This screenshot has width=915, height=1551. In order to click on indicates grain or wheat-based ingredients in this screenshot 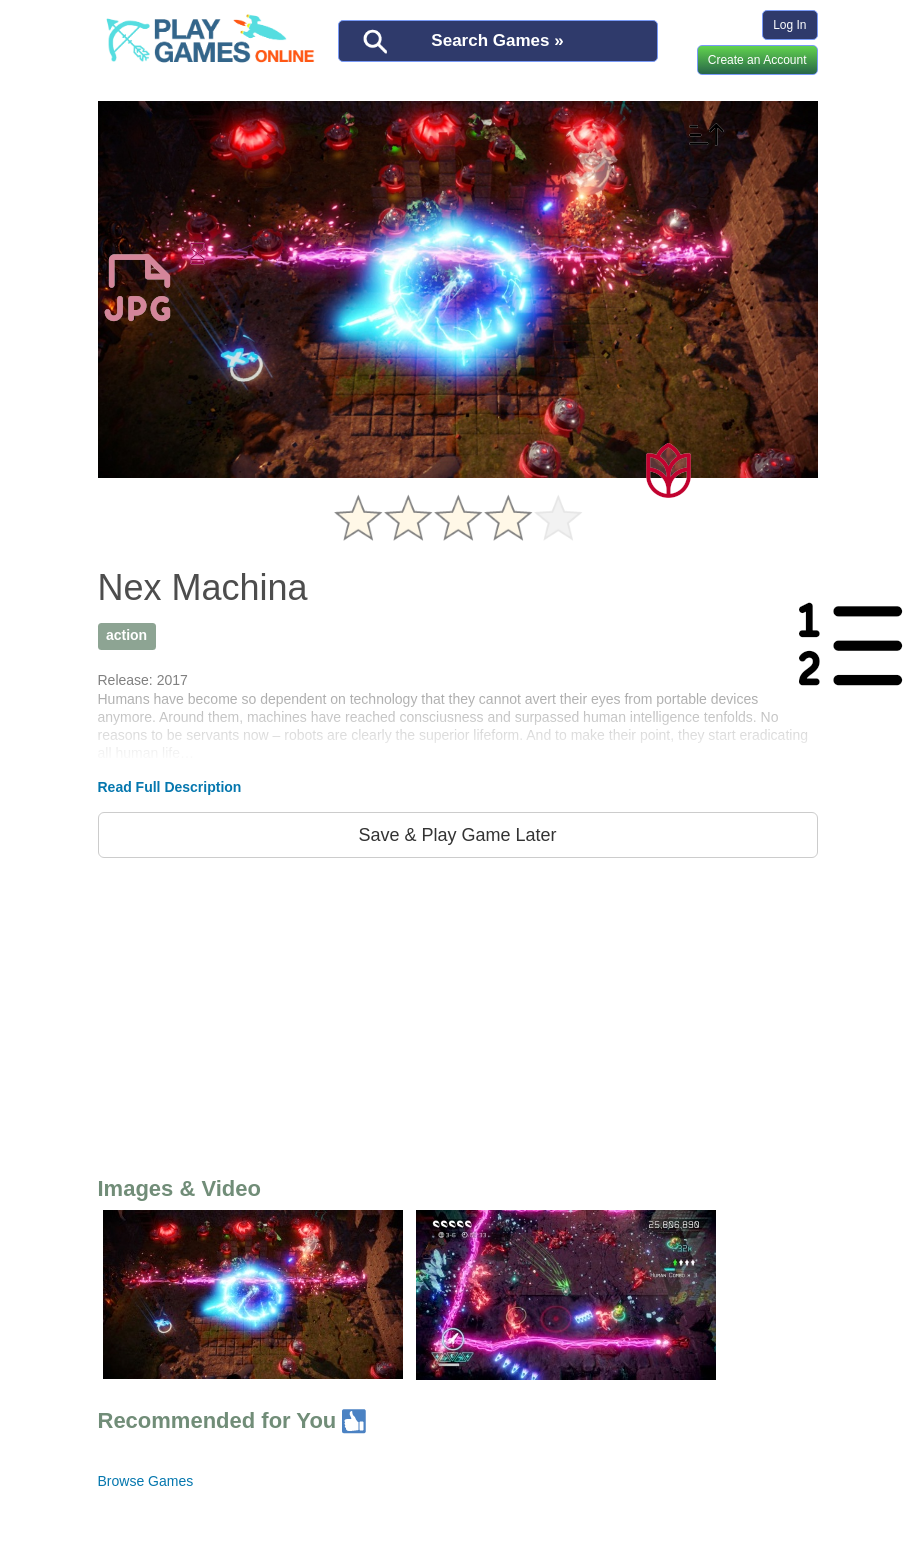, I will do `click(668, 471)`.